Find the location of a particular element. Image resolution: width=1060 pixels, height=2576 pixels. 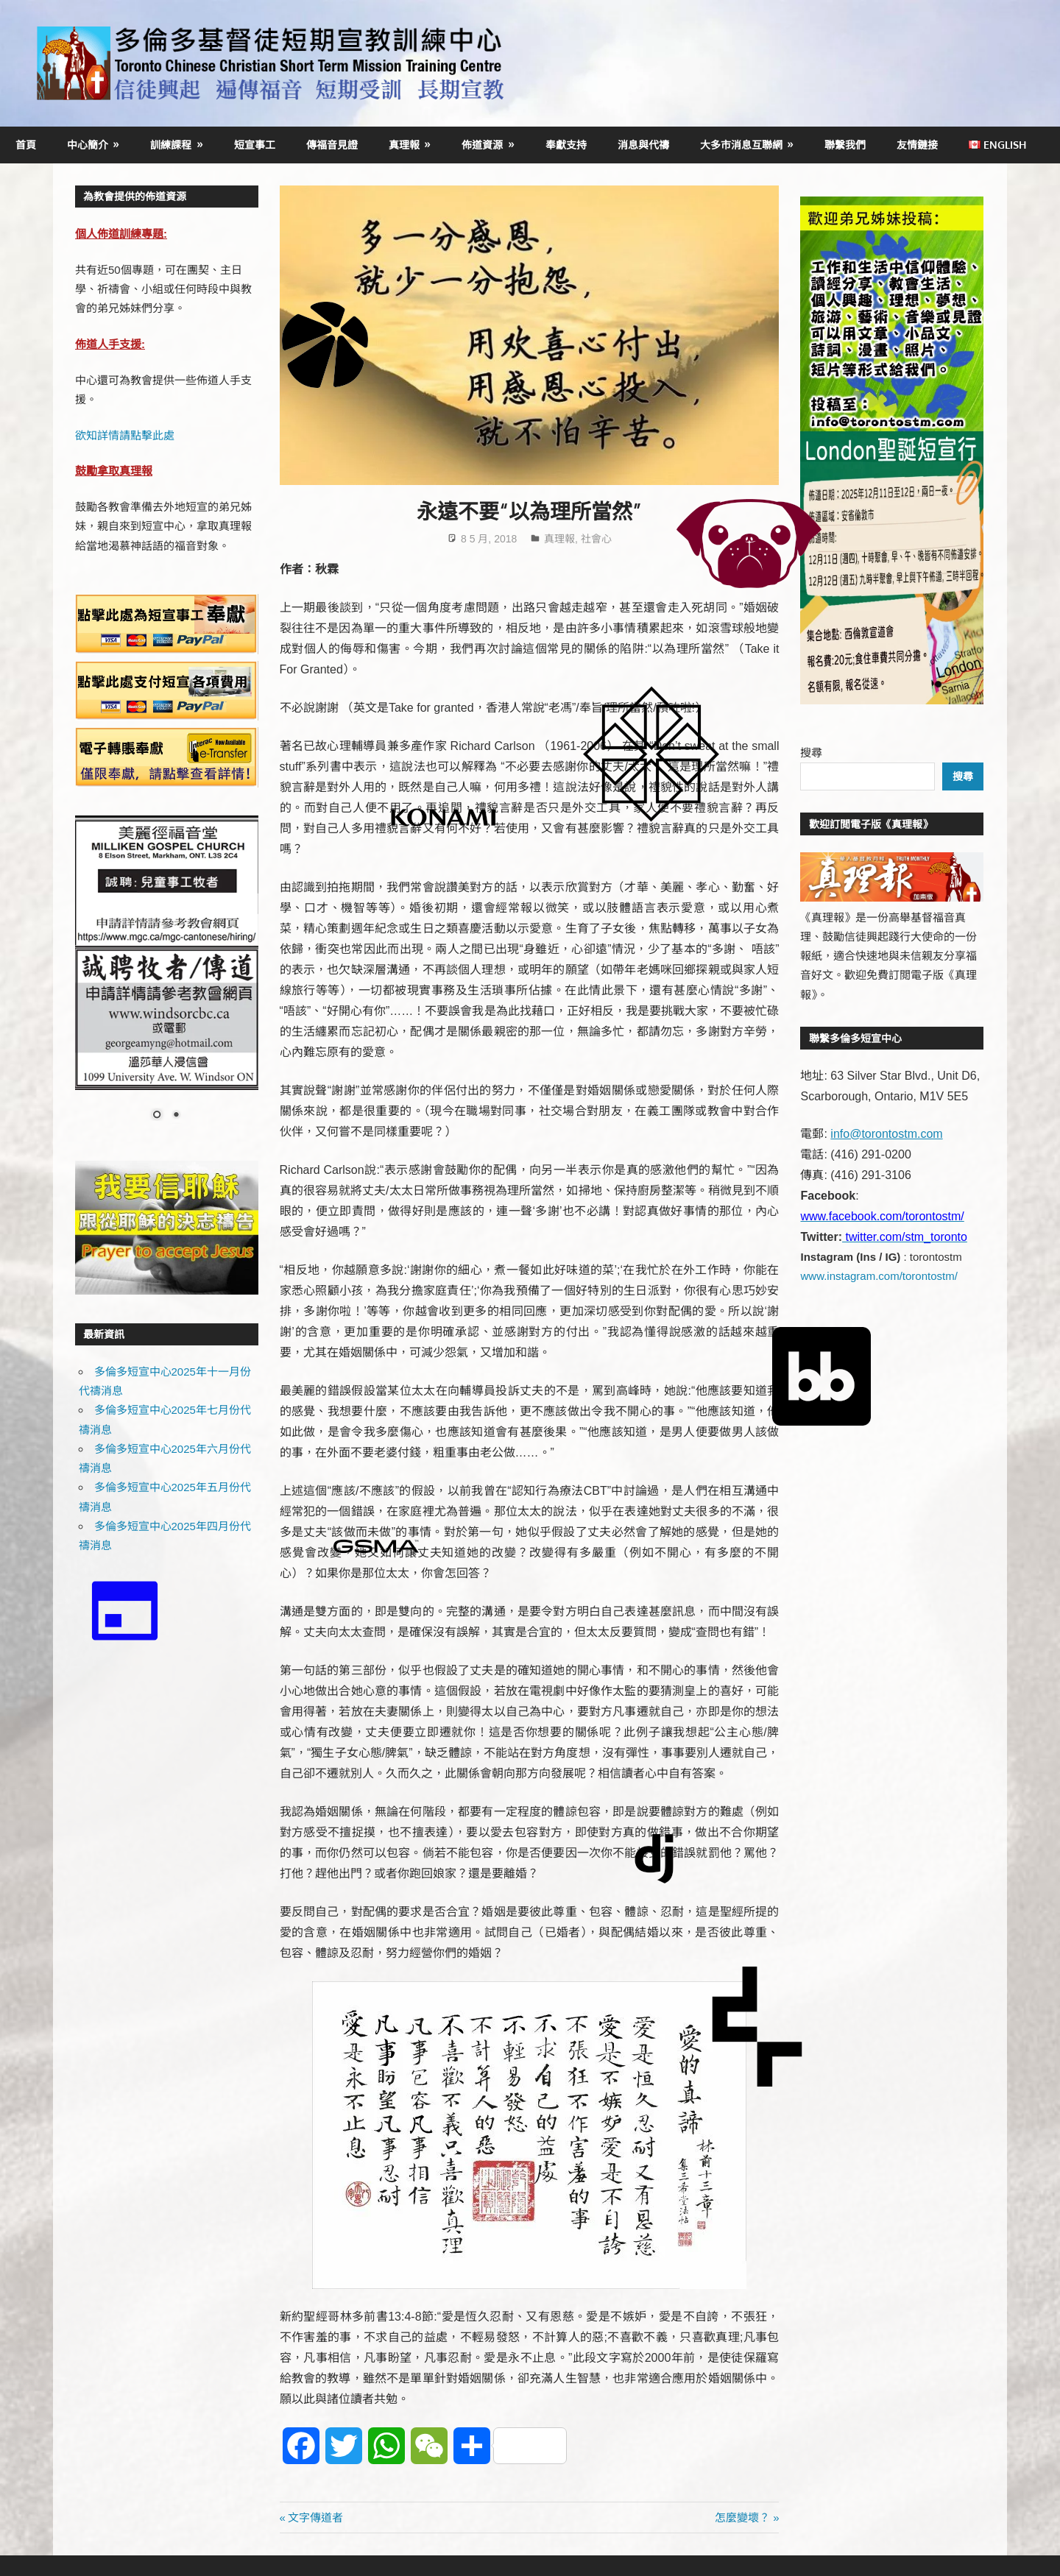

konami company logo is located at coordinates (442, 817).